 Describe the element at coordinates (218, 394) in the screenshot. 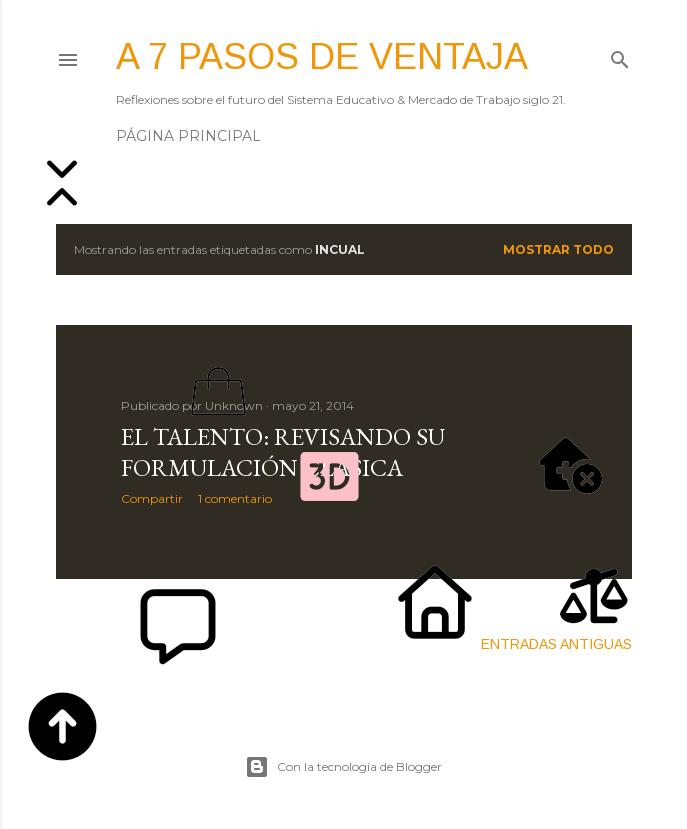

I see `access shopping bag or cart` at that location.